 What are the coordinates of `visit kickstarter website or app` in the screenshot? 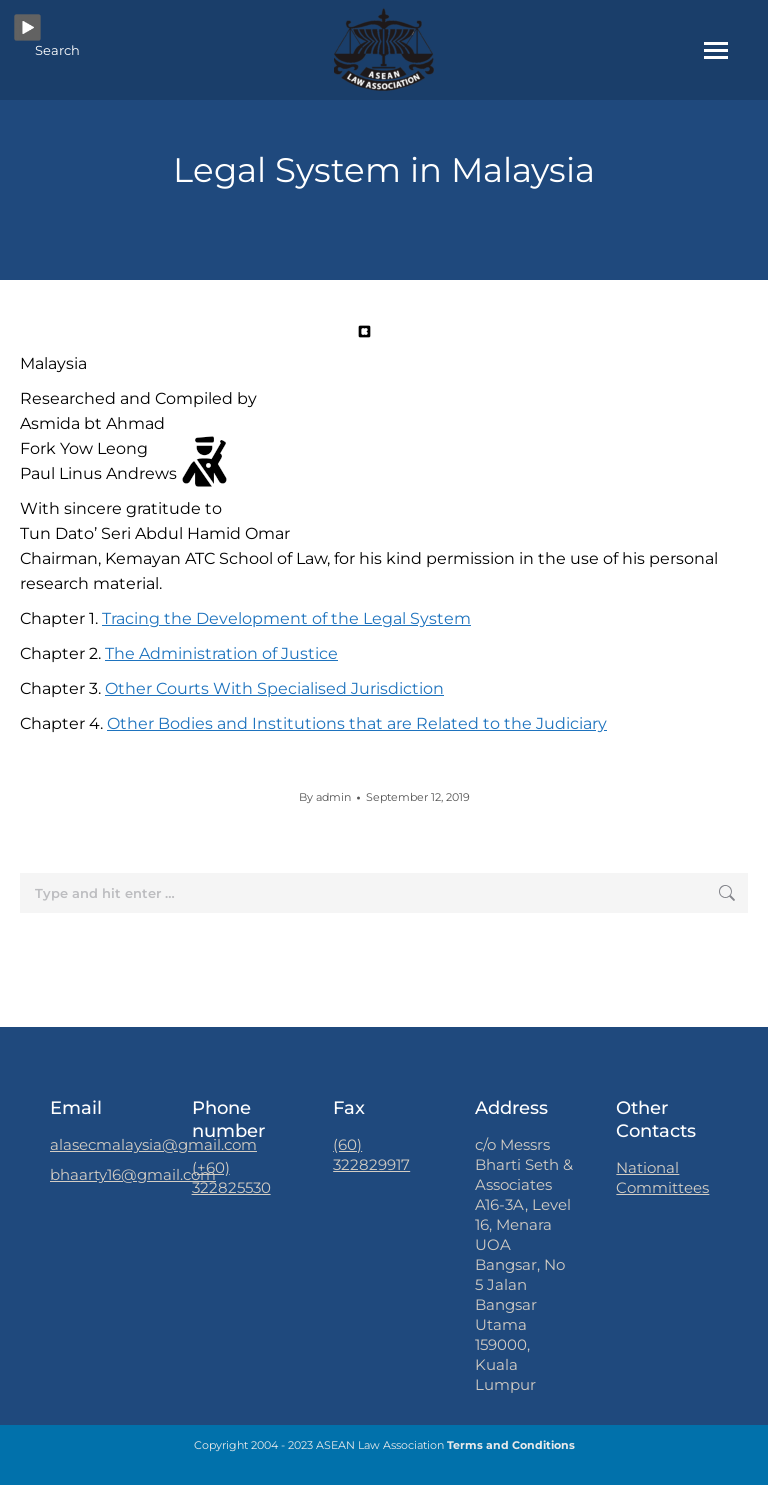 It's located at (364, 331).